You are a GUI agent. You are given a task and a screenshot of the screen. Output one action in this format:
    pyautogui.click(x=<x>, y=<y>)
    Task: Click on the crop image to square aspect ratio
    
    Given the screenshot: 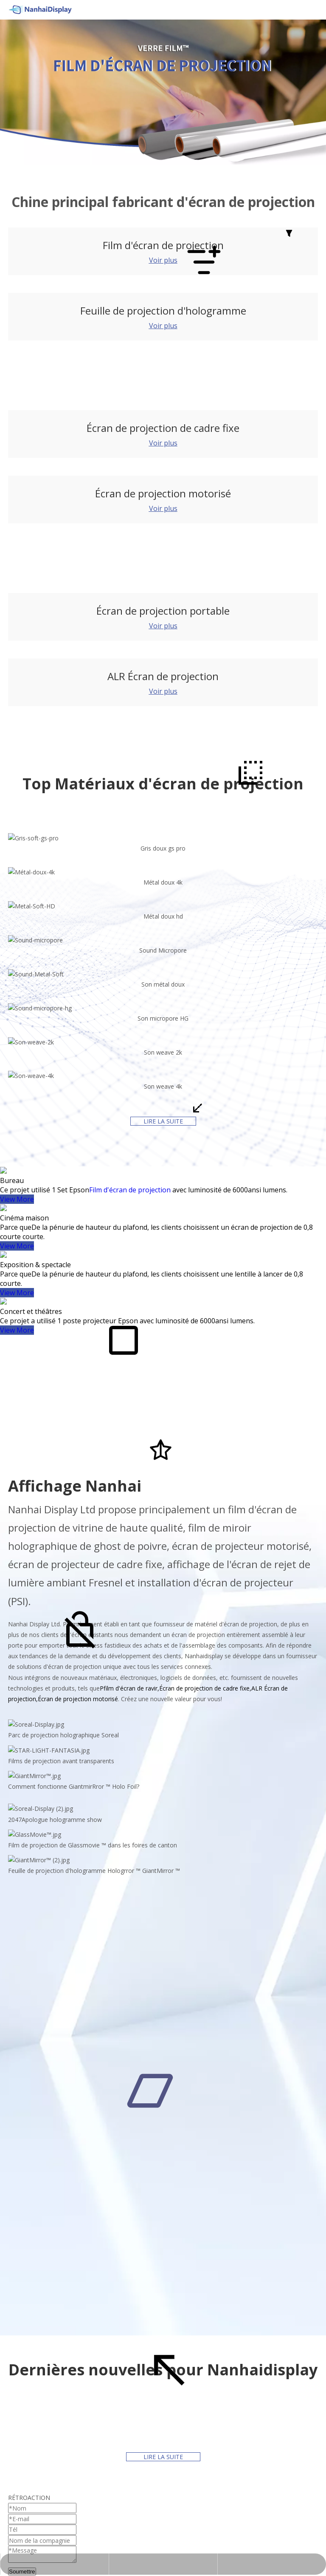 What is the action you would take?
    pyautogui.click(x=124, y=1340)
    